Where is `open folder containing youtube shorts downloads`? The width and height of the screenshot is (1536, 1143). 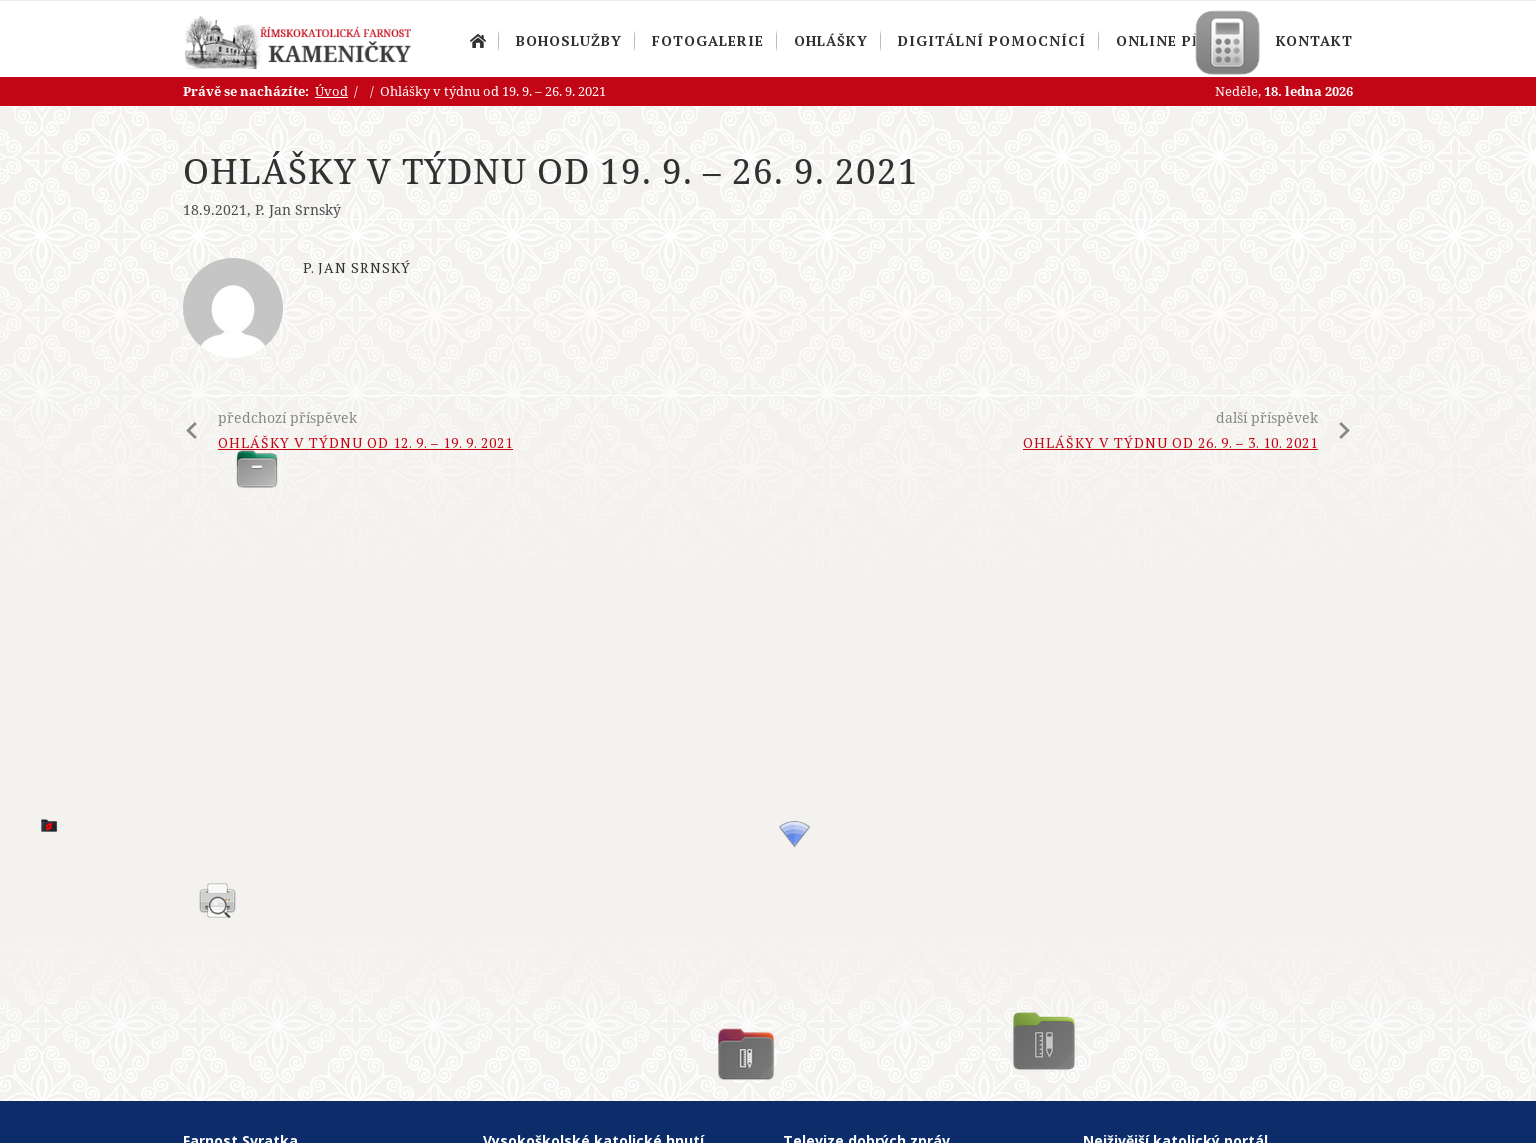
open folder containing youtube shorts downloads is located at coordinates (49, 826).